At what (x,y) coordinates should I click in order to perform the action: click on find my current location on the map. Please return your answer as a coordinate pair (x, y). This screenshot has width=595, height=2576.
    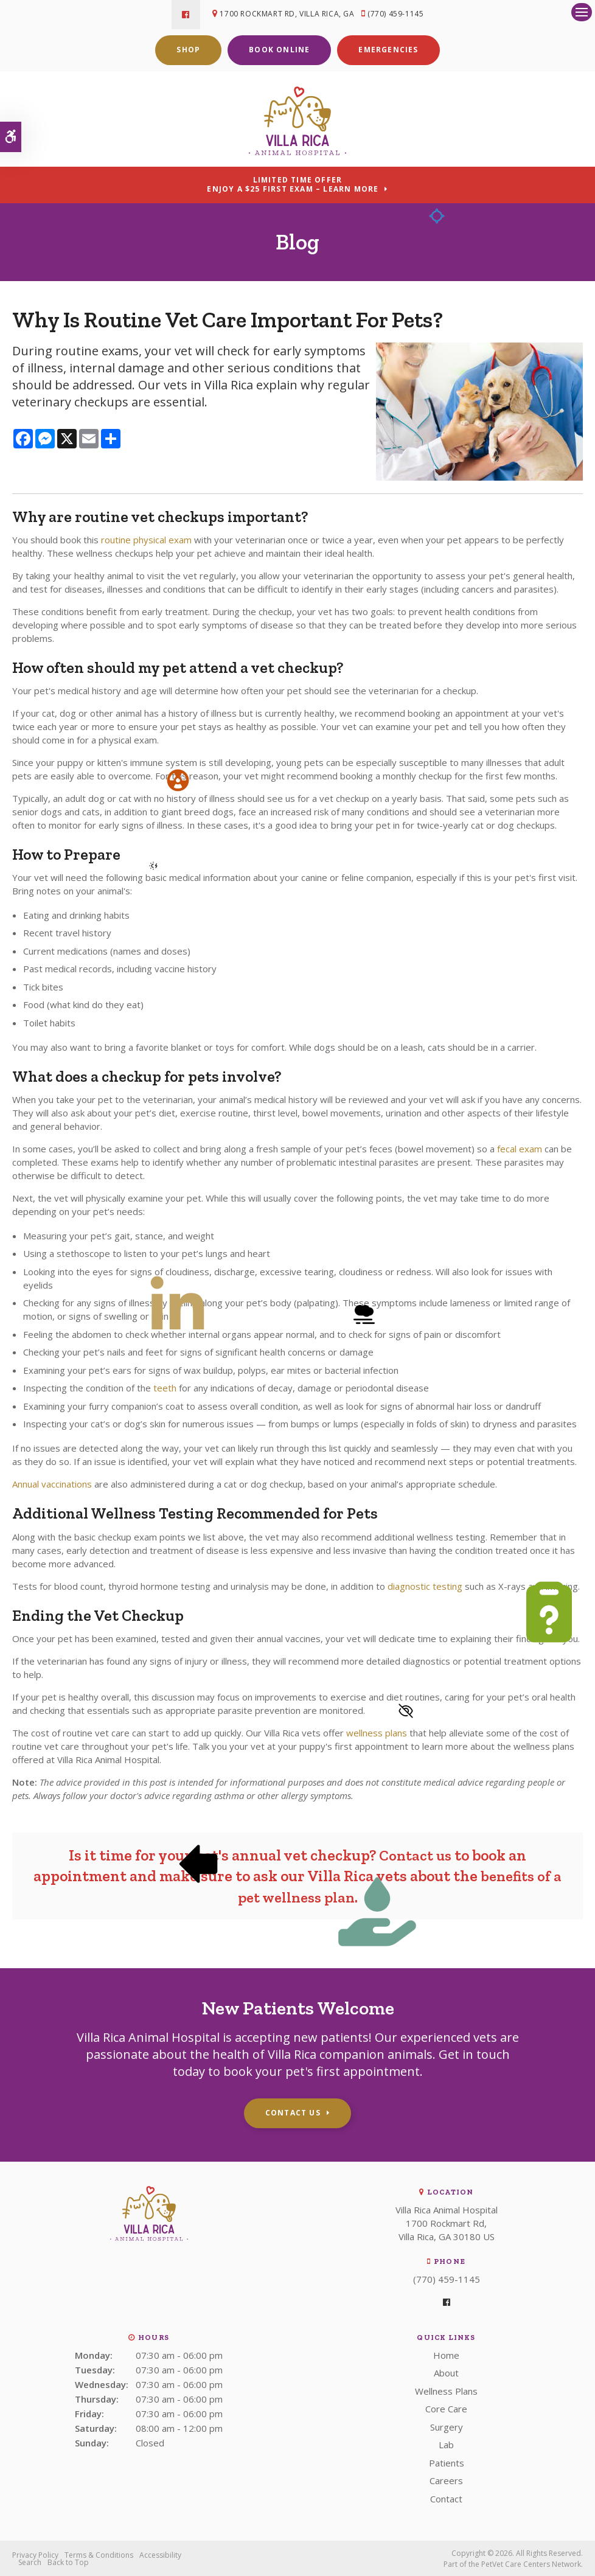
    Looking at the image, I should click on (437, 216).